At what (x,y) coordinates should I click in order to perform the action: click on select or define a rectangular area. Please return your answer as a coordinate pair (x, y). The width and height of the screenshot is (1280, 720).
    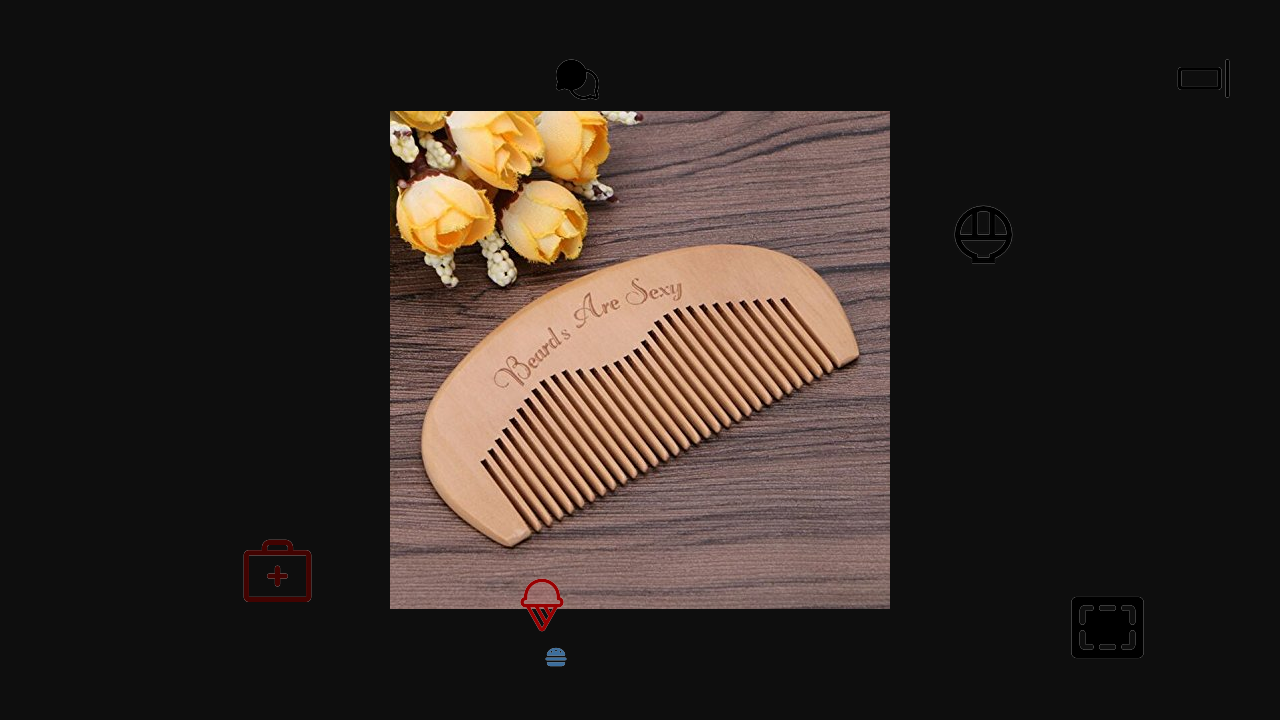
    Looking at the image, I should click on (1107, 627).